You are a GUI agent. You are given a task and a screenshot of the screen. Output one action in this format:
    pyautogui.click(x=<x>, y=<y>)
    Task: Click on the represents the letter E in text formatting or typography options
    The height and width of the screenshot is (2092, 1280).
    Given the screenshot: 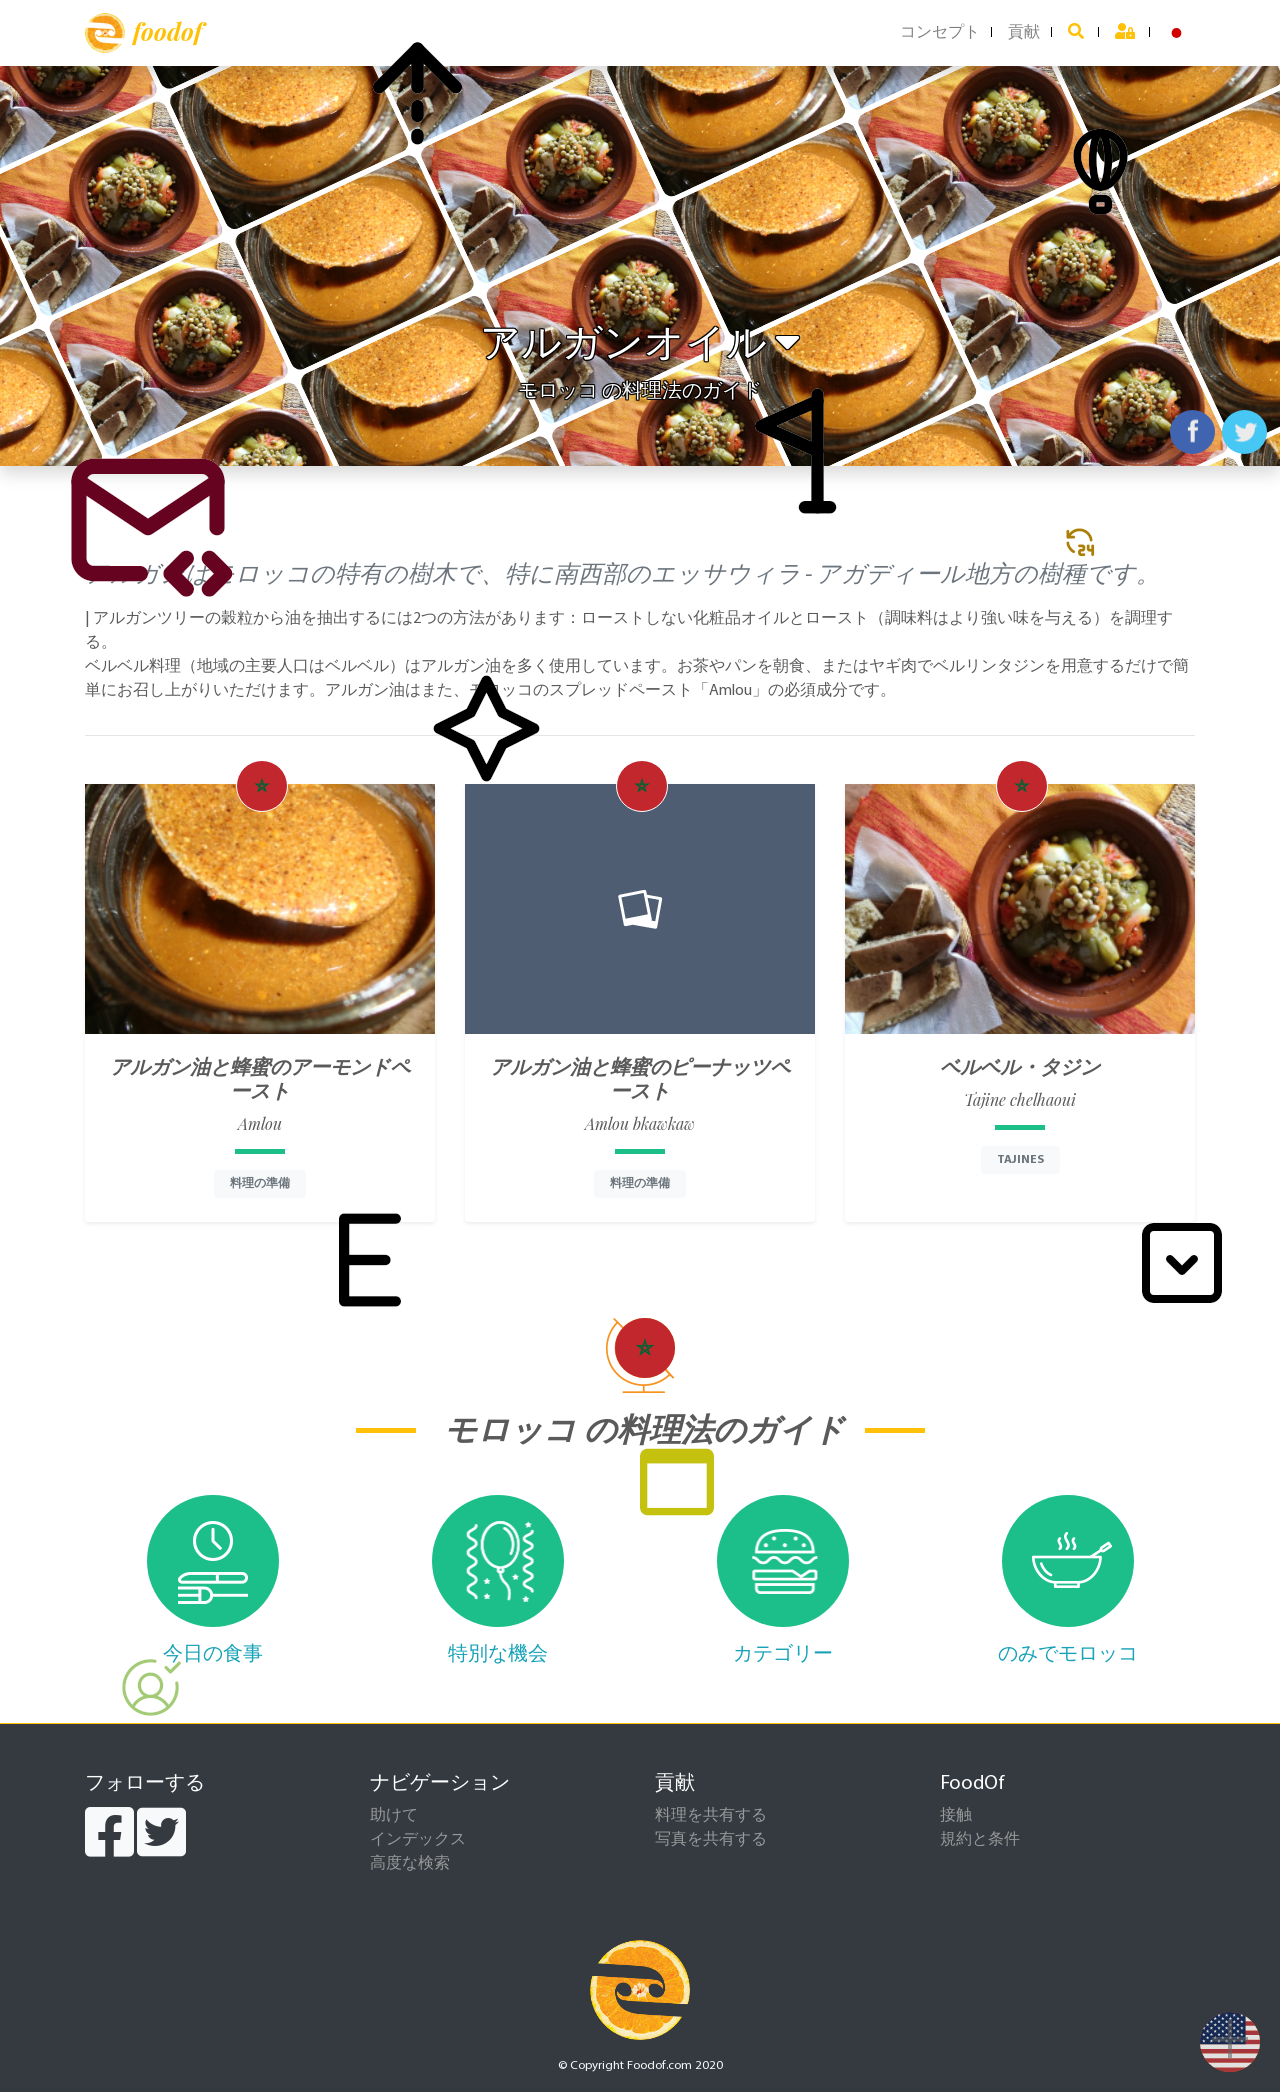 What is the action you would take?
    pyautogui.click(x=370, y=1260)
    